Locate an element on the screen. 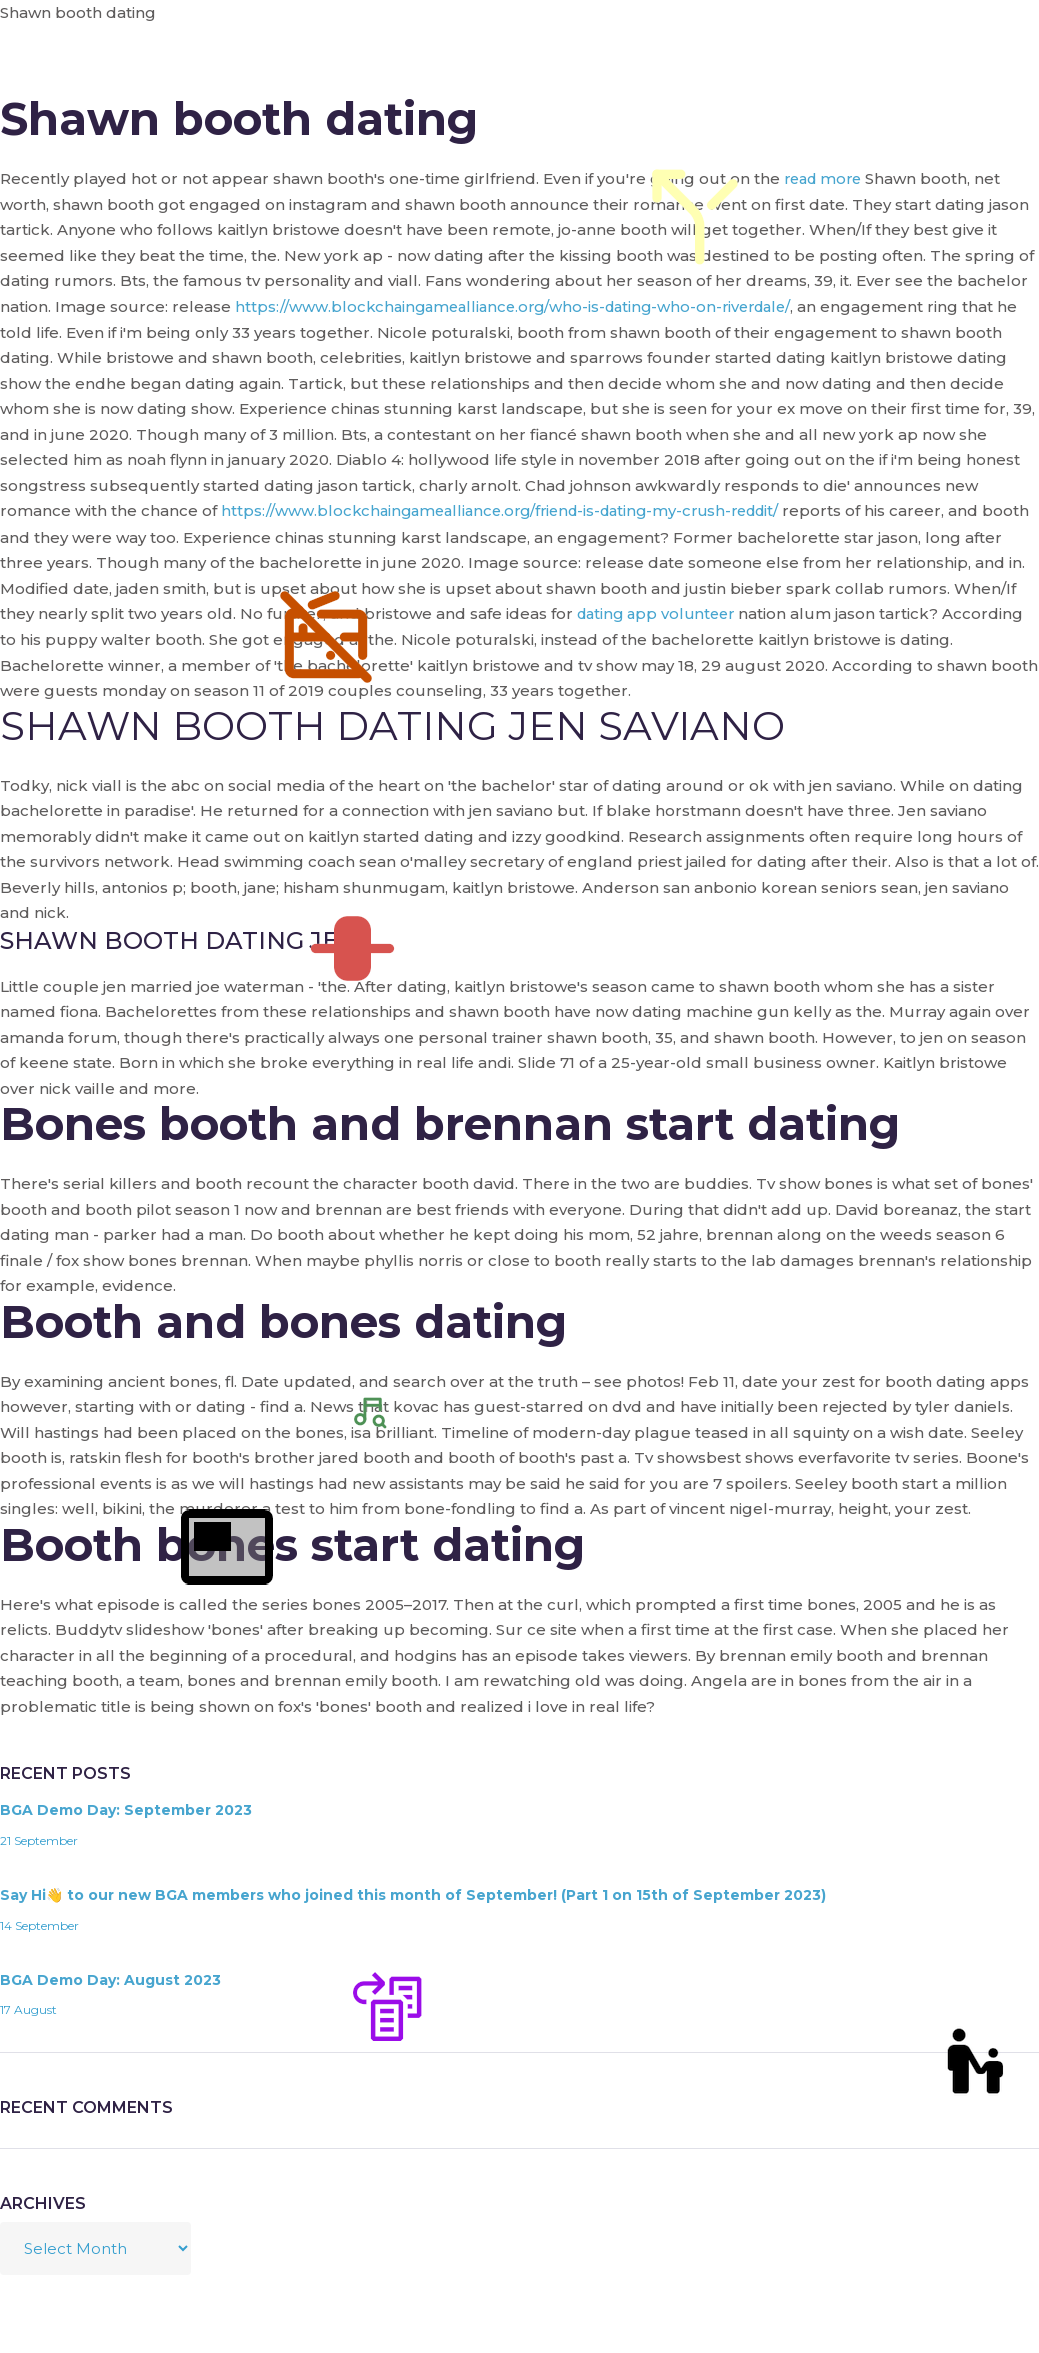 The width and height of the screenshot is (1039, 2353). search for songs or music is located at coordinates (369, 1411).